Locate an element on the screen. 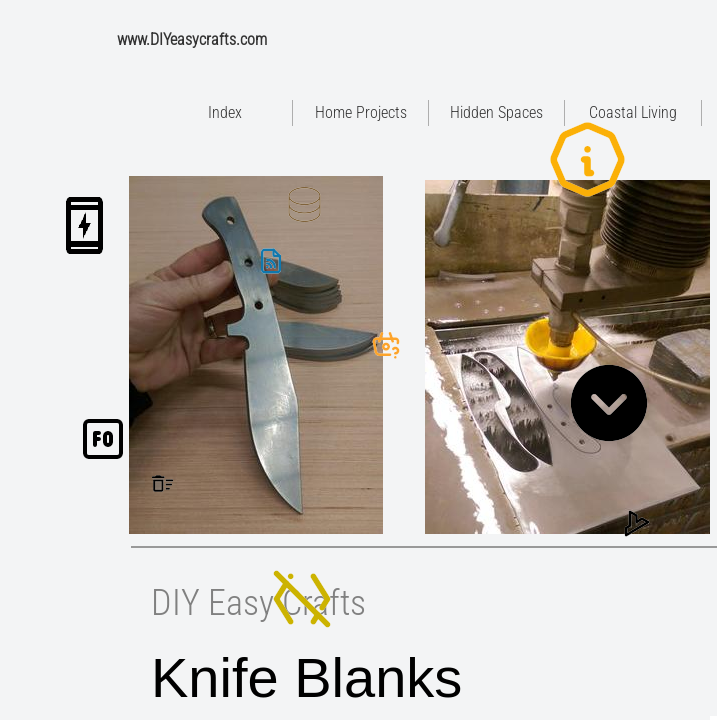 Image resolution: width=717 pixels, height=720 pixels. f0 function key or keyboard shortcut is located at coordinates (103, 439).